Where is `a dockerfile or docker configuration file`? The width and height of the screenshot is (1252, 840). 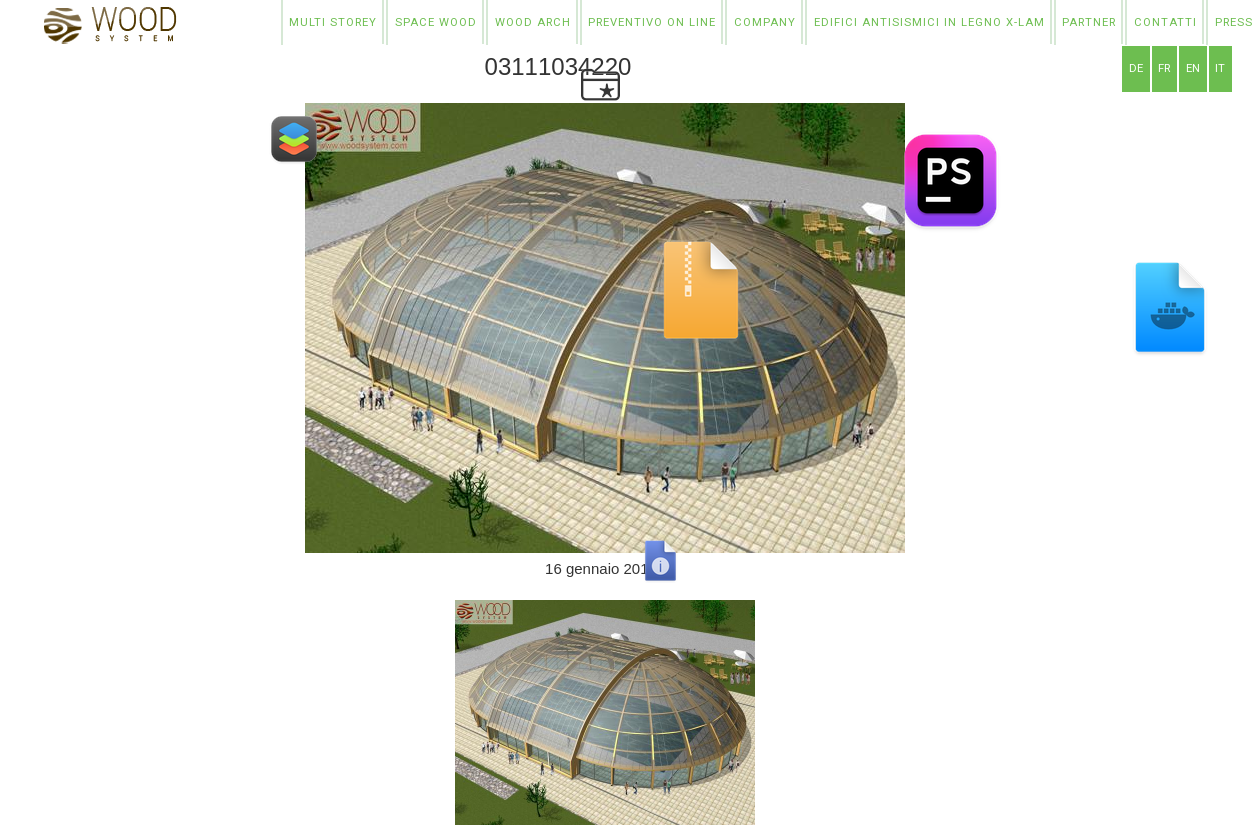 a dockerfile or docker configuration file is located at coordinates (1170, 309).